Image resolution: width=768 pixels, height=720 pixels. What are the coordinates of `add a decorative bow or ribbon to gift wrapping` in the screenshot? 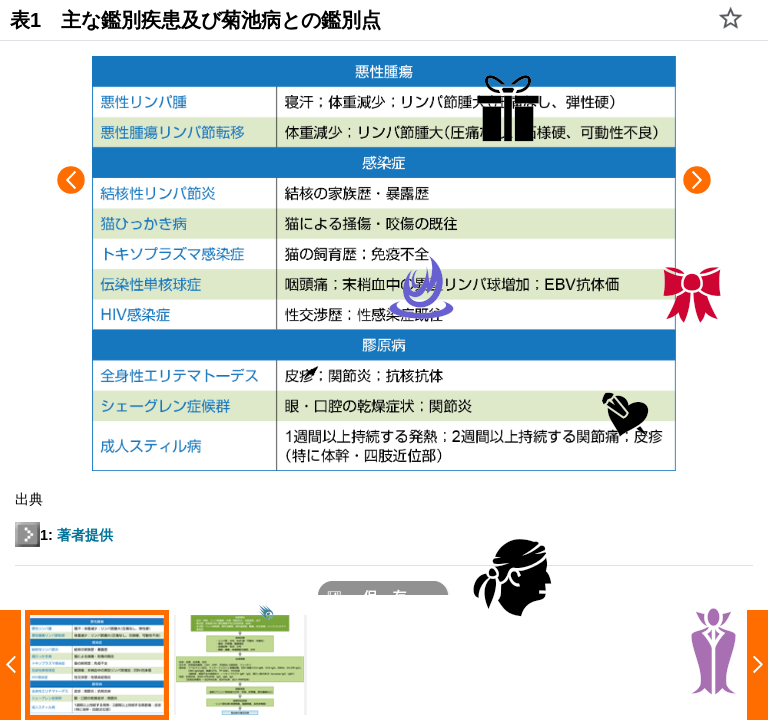 It's located at (692, 295).